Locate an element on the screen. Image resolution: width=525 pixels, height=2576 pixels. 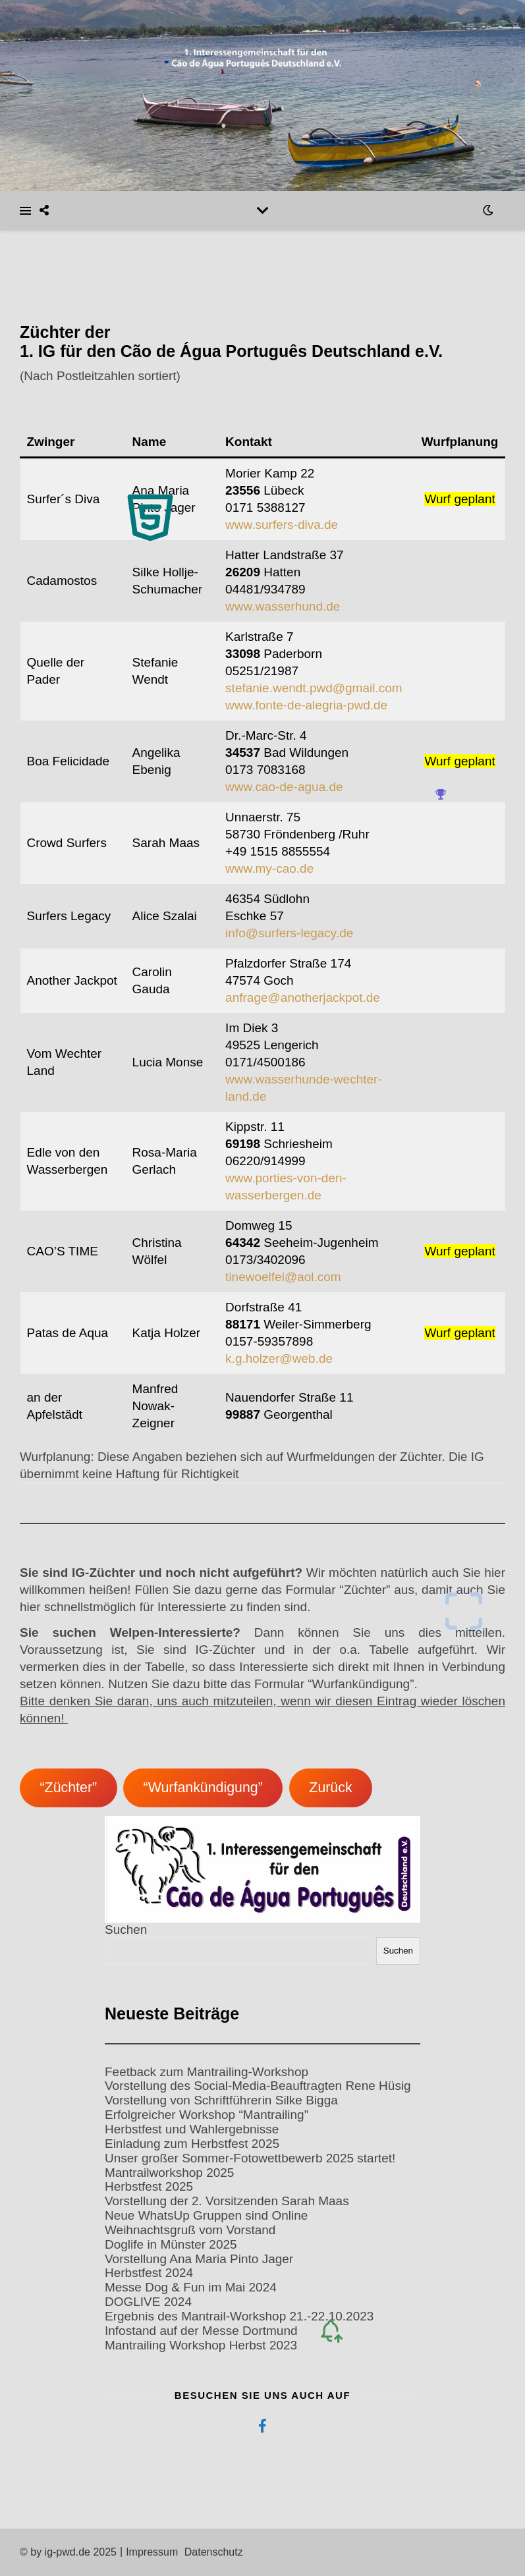
view achievements or awards is located at coordinates (441, 794).